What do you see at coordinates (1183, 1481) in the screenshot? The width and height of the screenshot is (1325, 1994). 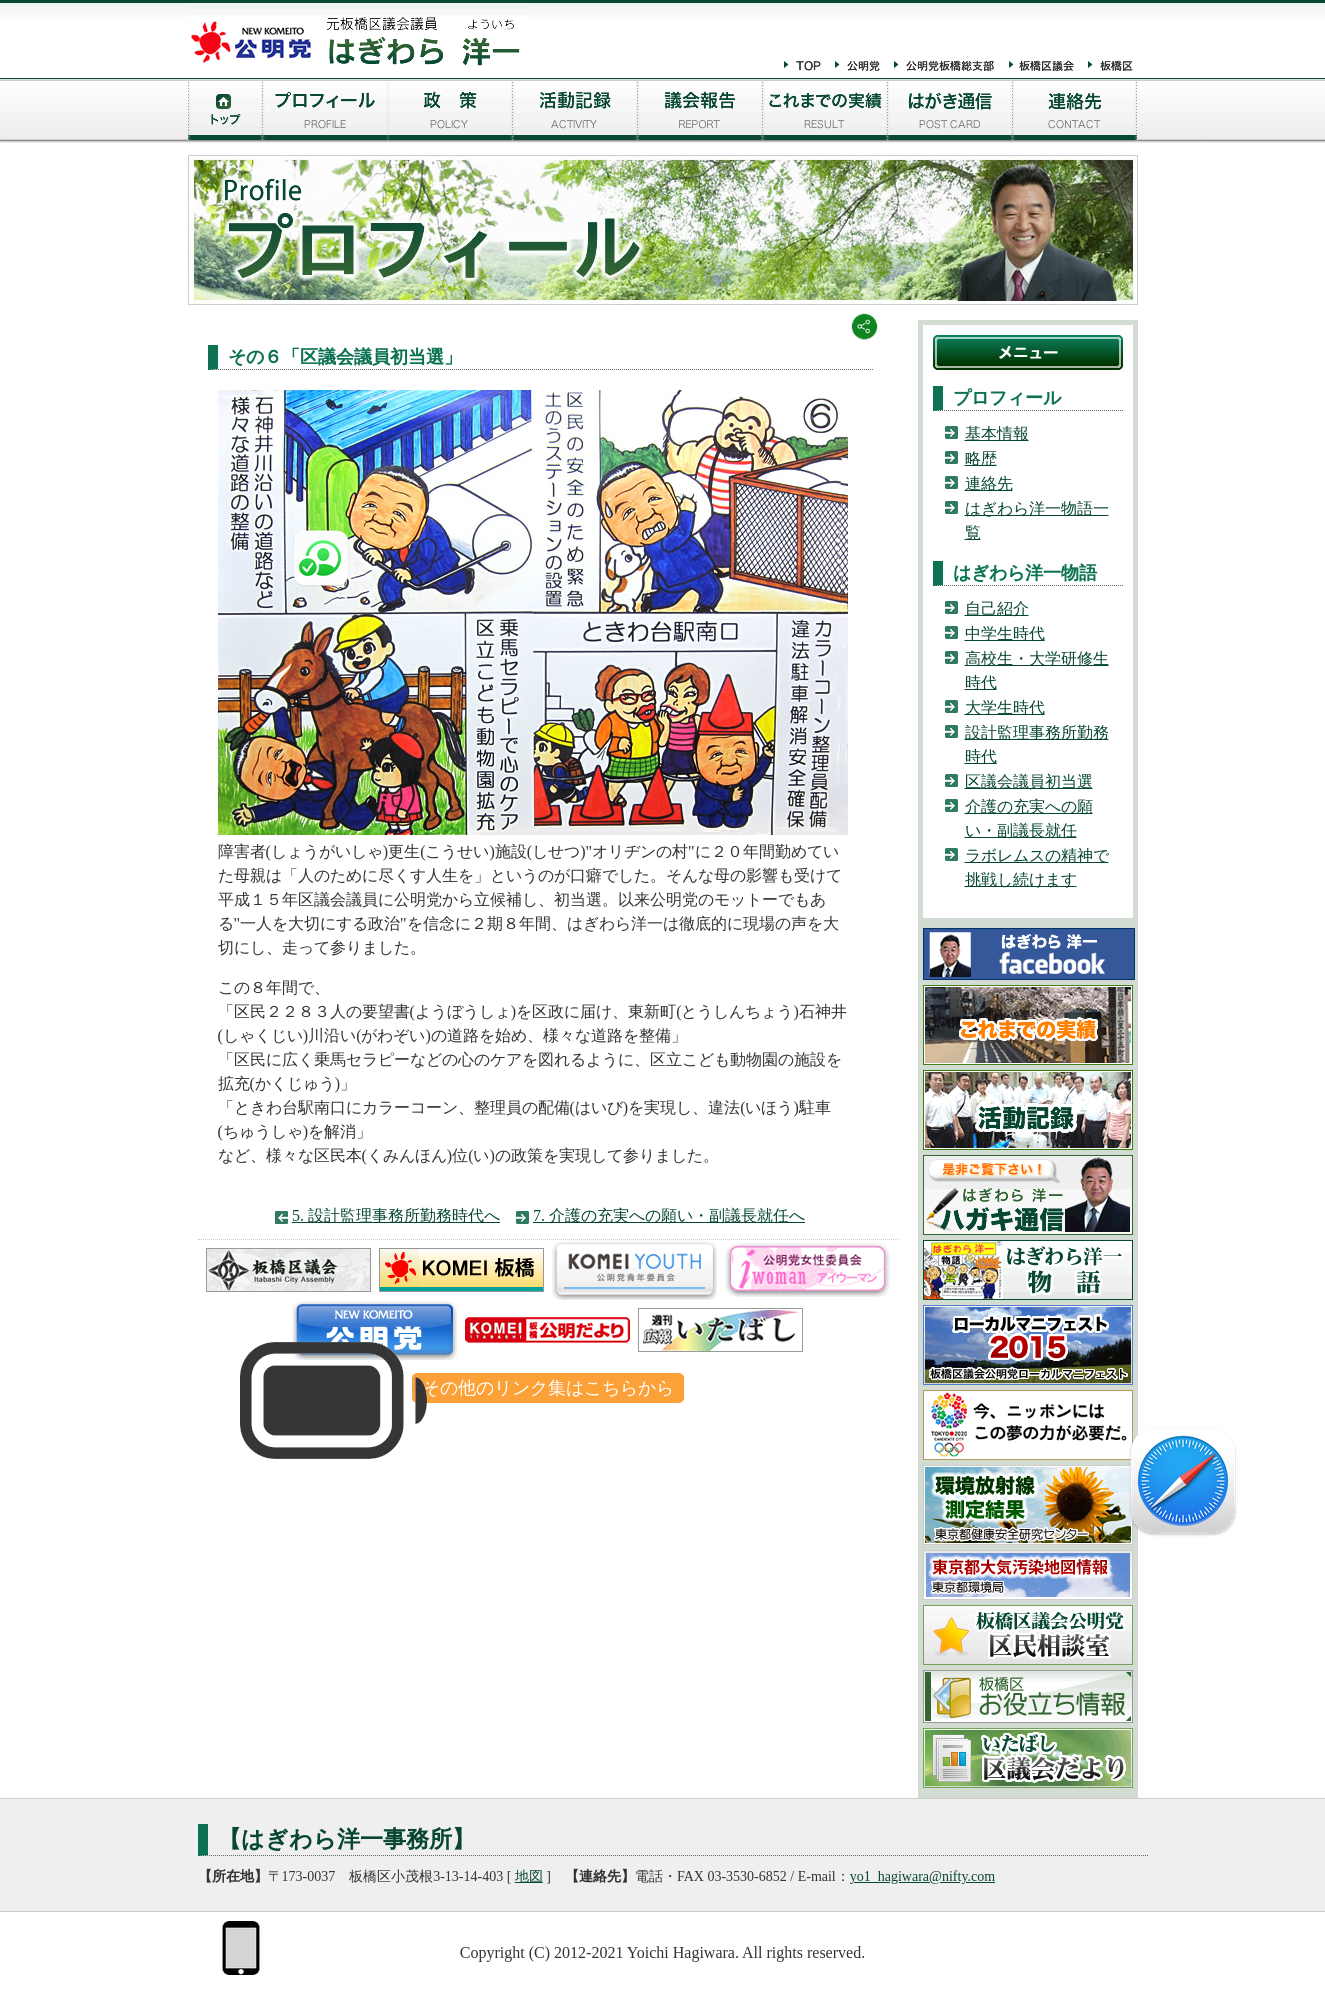 I see `open Safari web browser` at bounding box center [1183, 1481].